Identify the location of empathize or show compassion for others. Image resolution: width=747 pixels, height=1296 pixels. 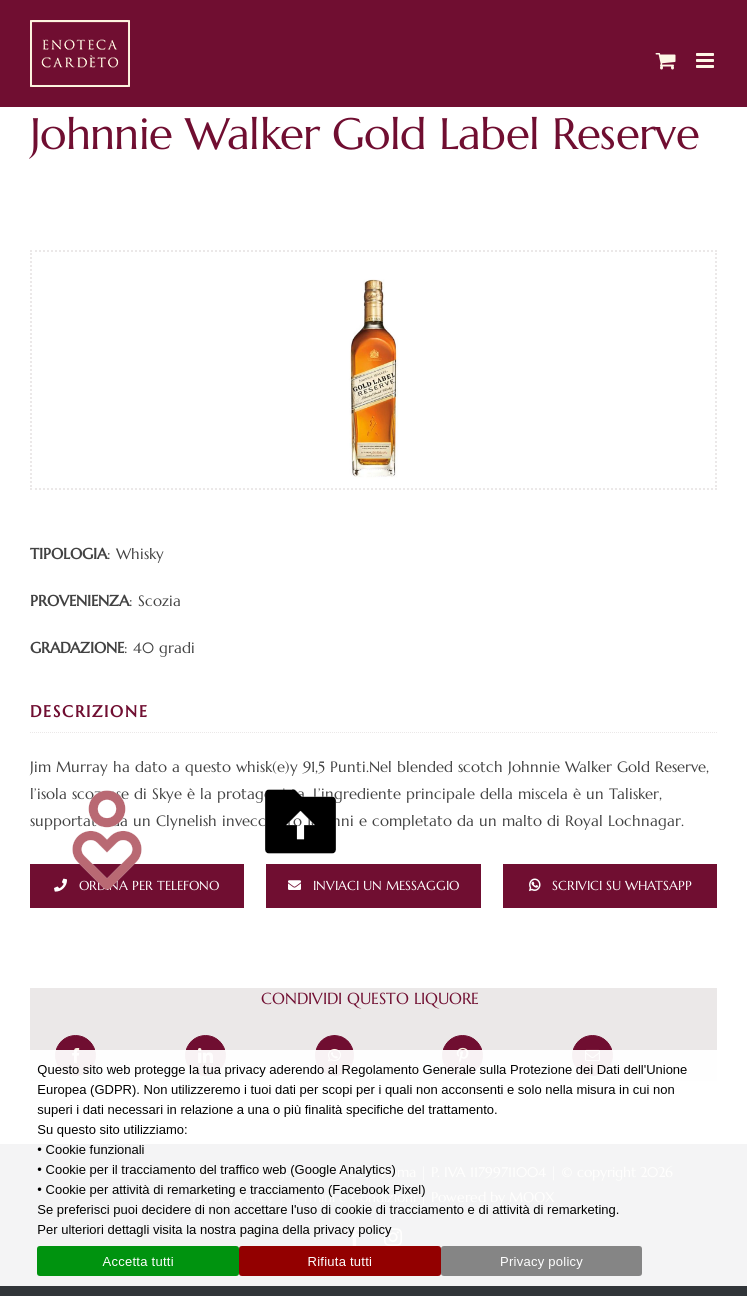
(107, 841).